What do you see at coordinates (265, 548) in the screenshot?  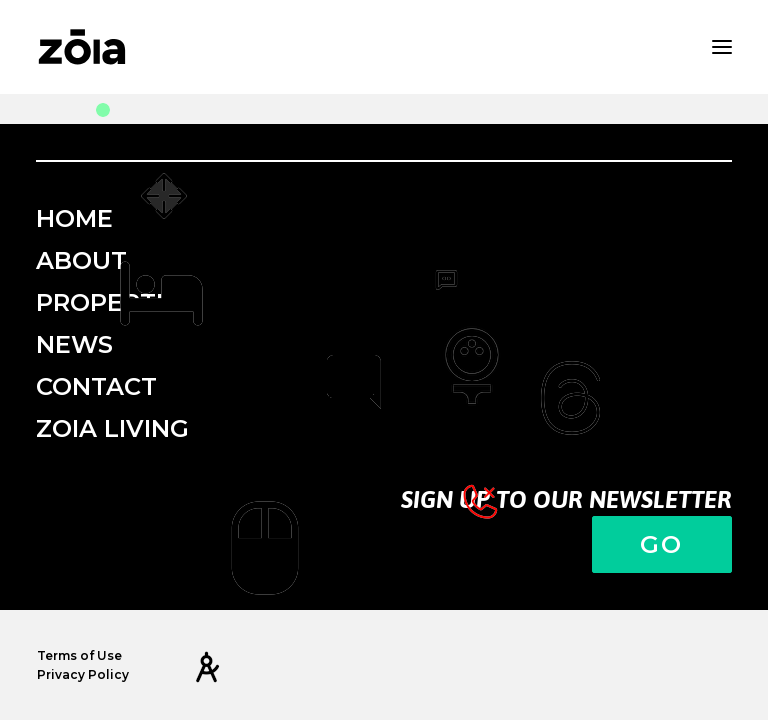 I see `indicates mouse input is available or required` at bounding box center [265, 548].